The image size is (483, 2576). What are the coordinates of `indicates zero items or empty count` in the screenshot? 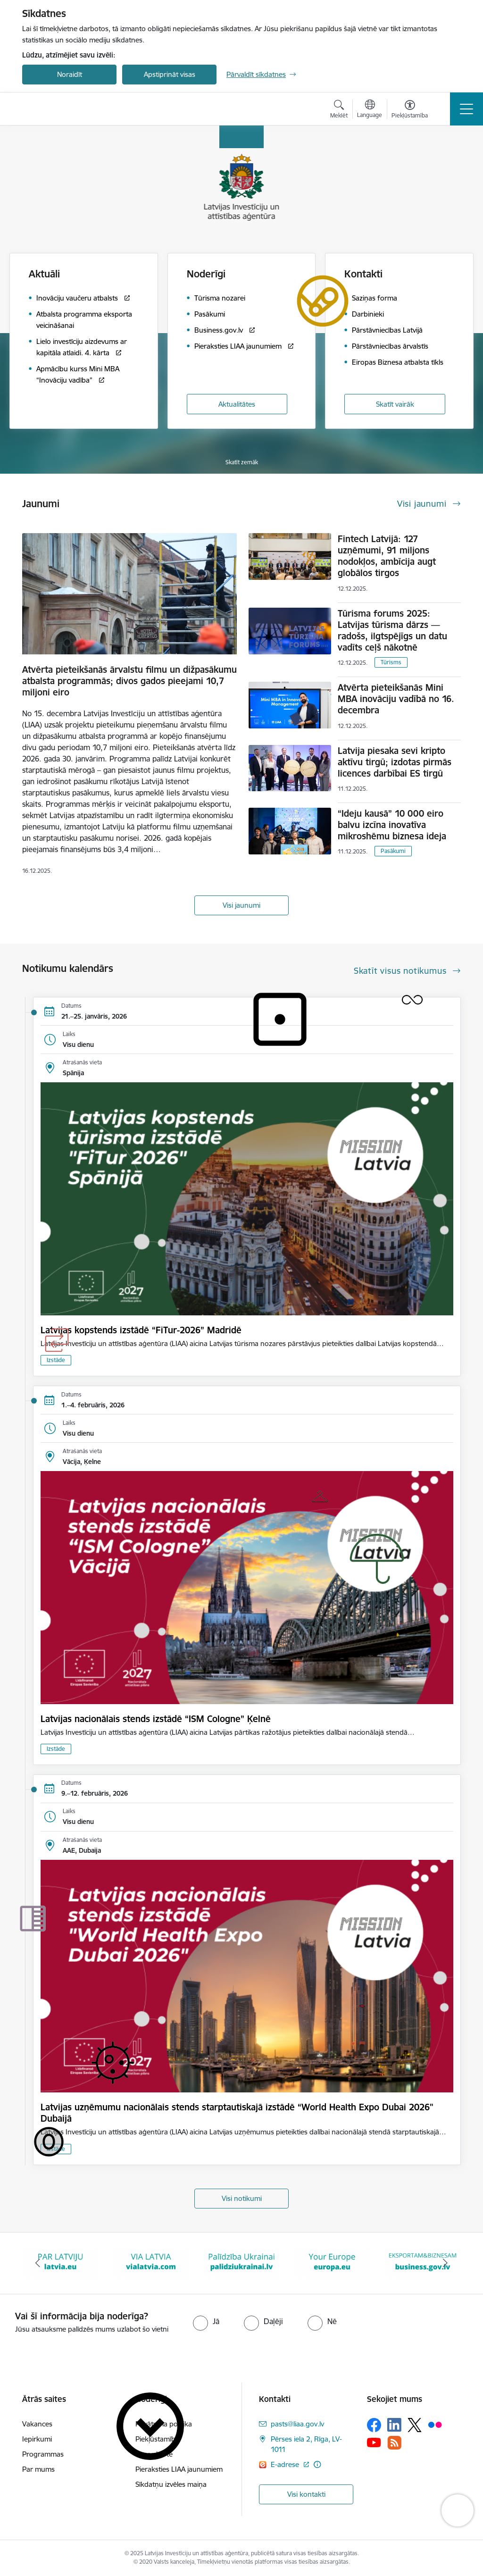 It's located at (49, 2141).